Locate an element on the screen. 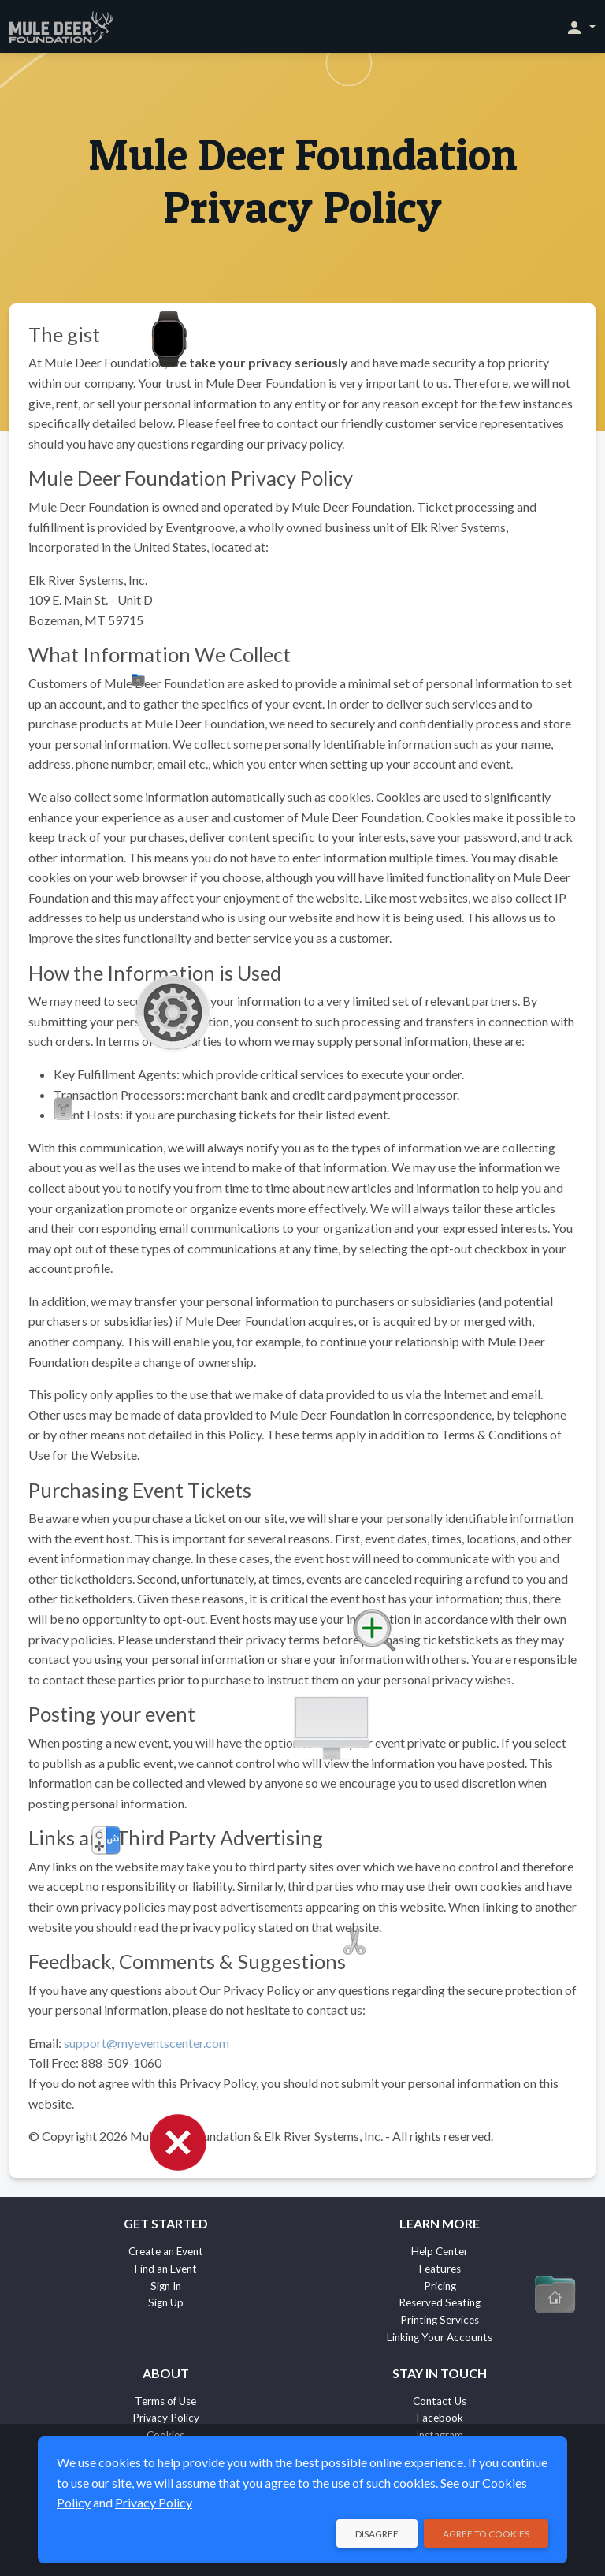 This screenshot has width=605, height=2576. cut selected content to clipboard is located at coordinates (354, 1941).